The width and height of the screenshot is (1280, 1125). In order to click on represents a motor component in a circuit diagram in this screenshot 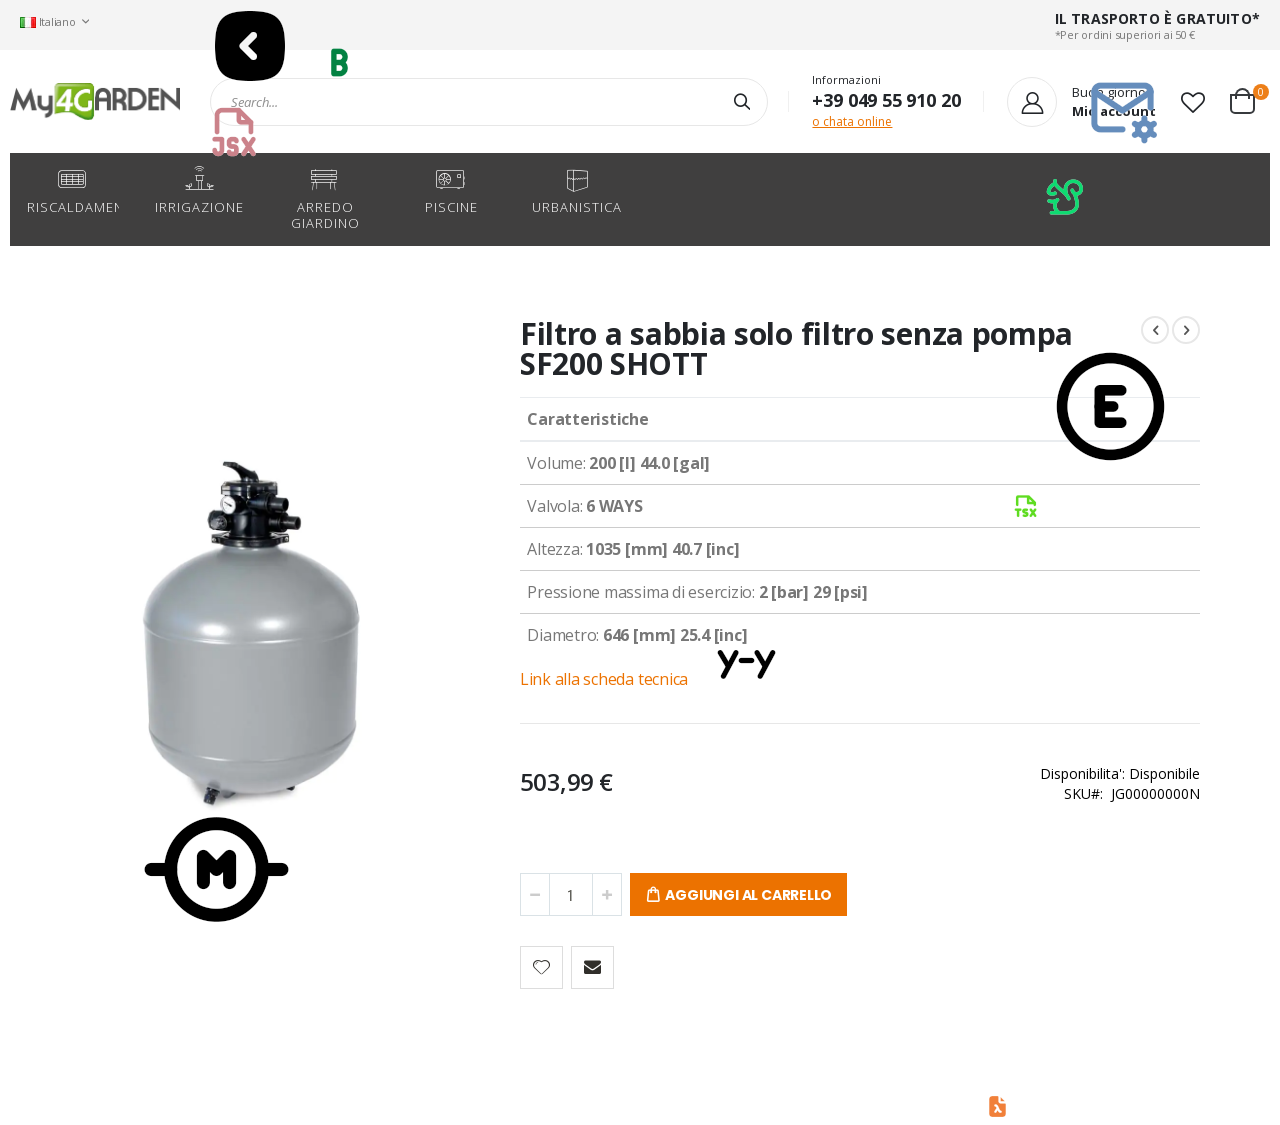, I will do `click(216, 869)`.